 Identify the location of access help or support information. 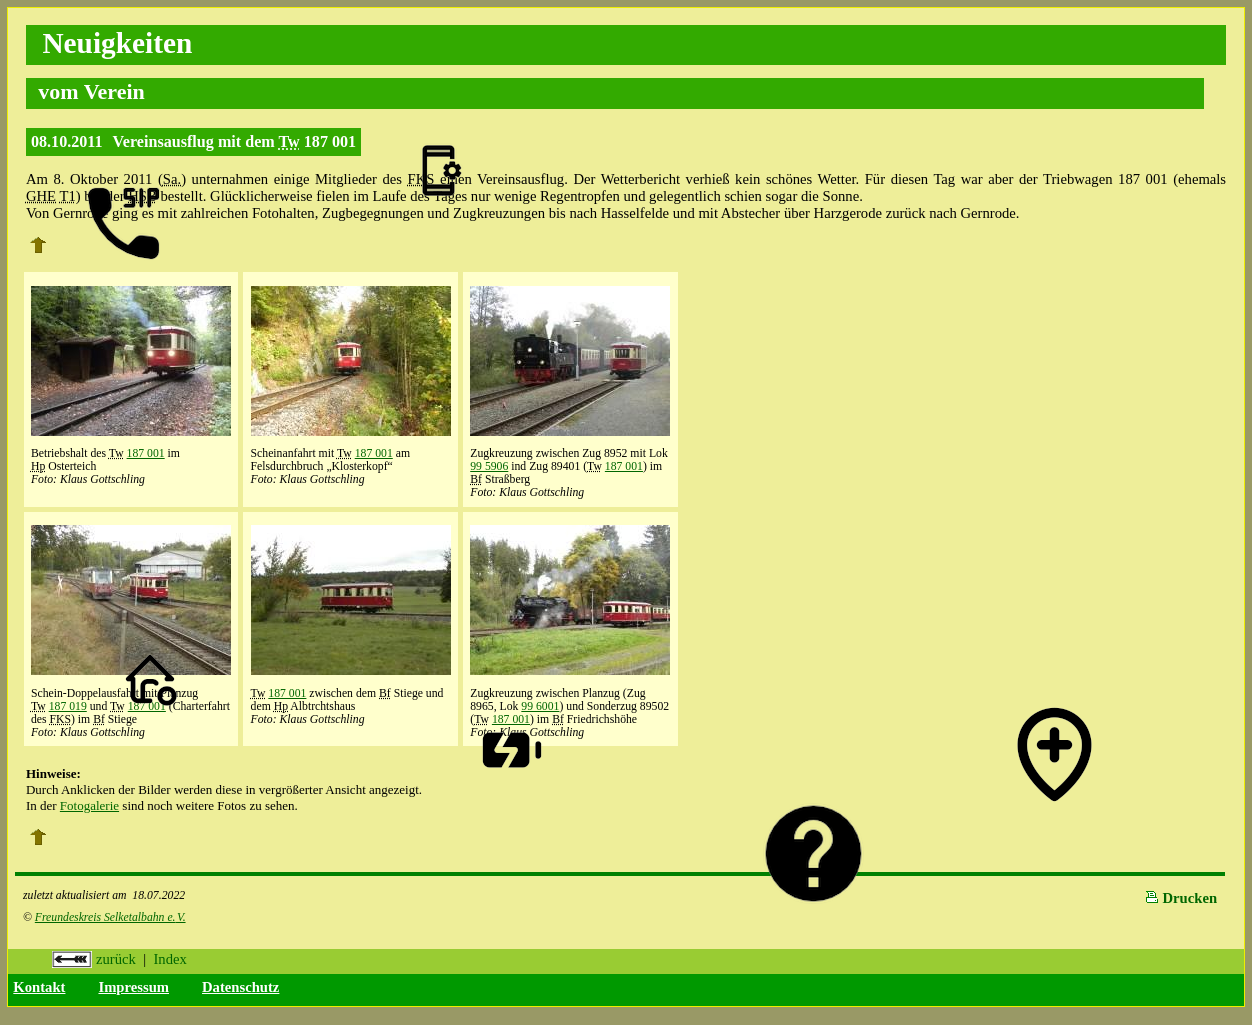
(813, 853).